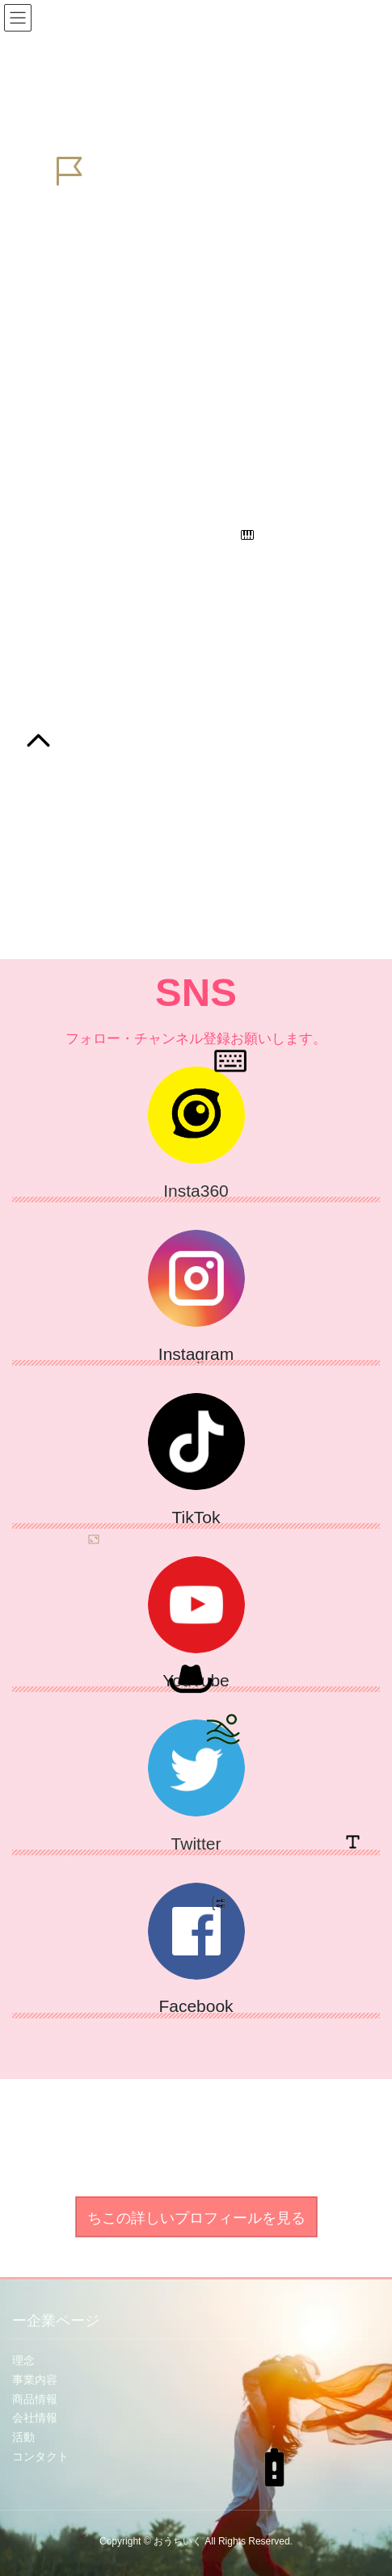  I want to click on record keyboard input or keystrokes, so click(229, 1062).